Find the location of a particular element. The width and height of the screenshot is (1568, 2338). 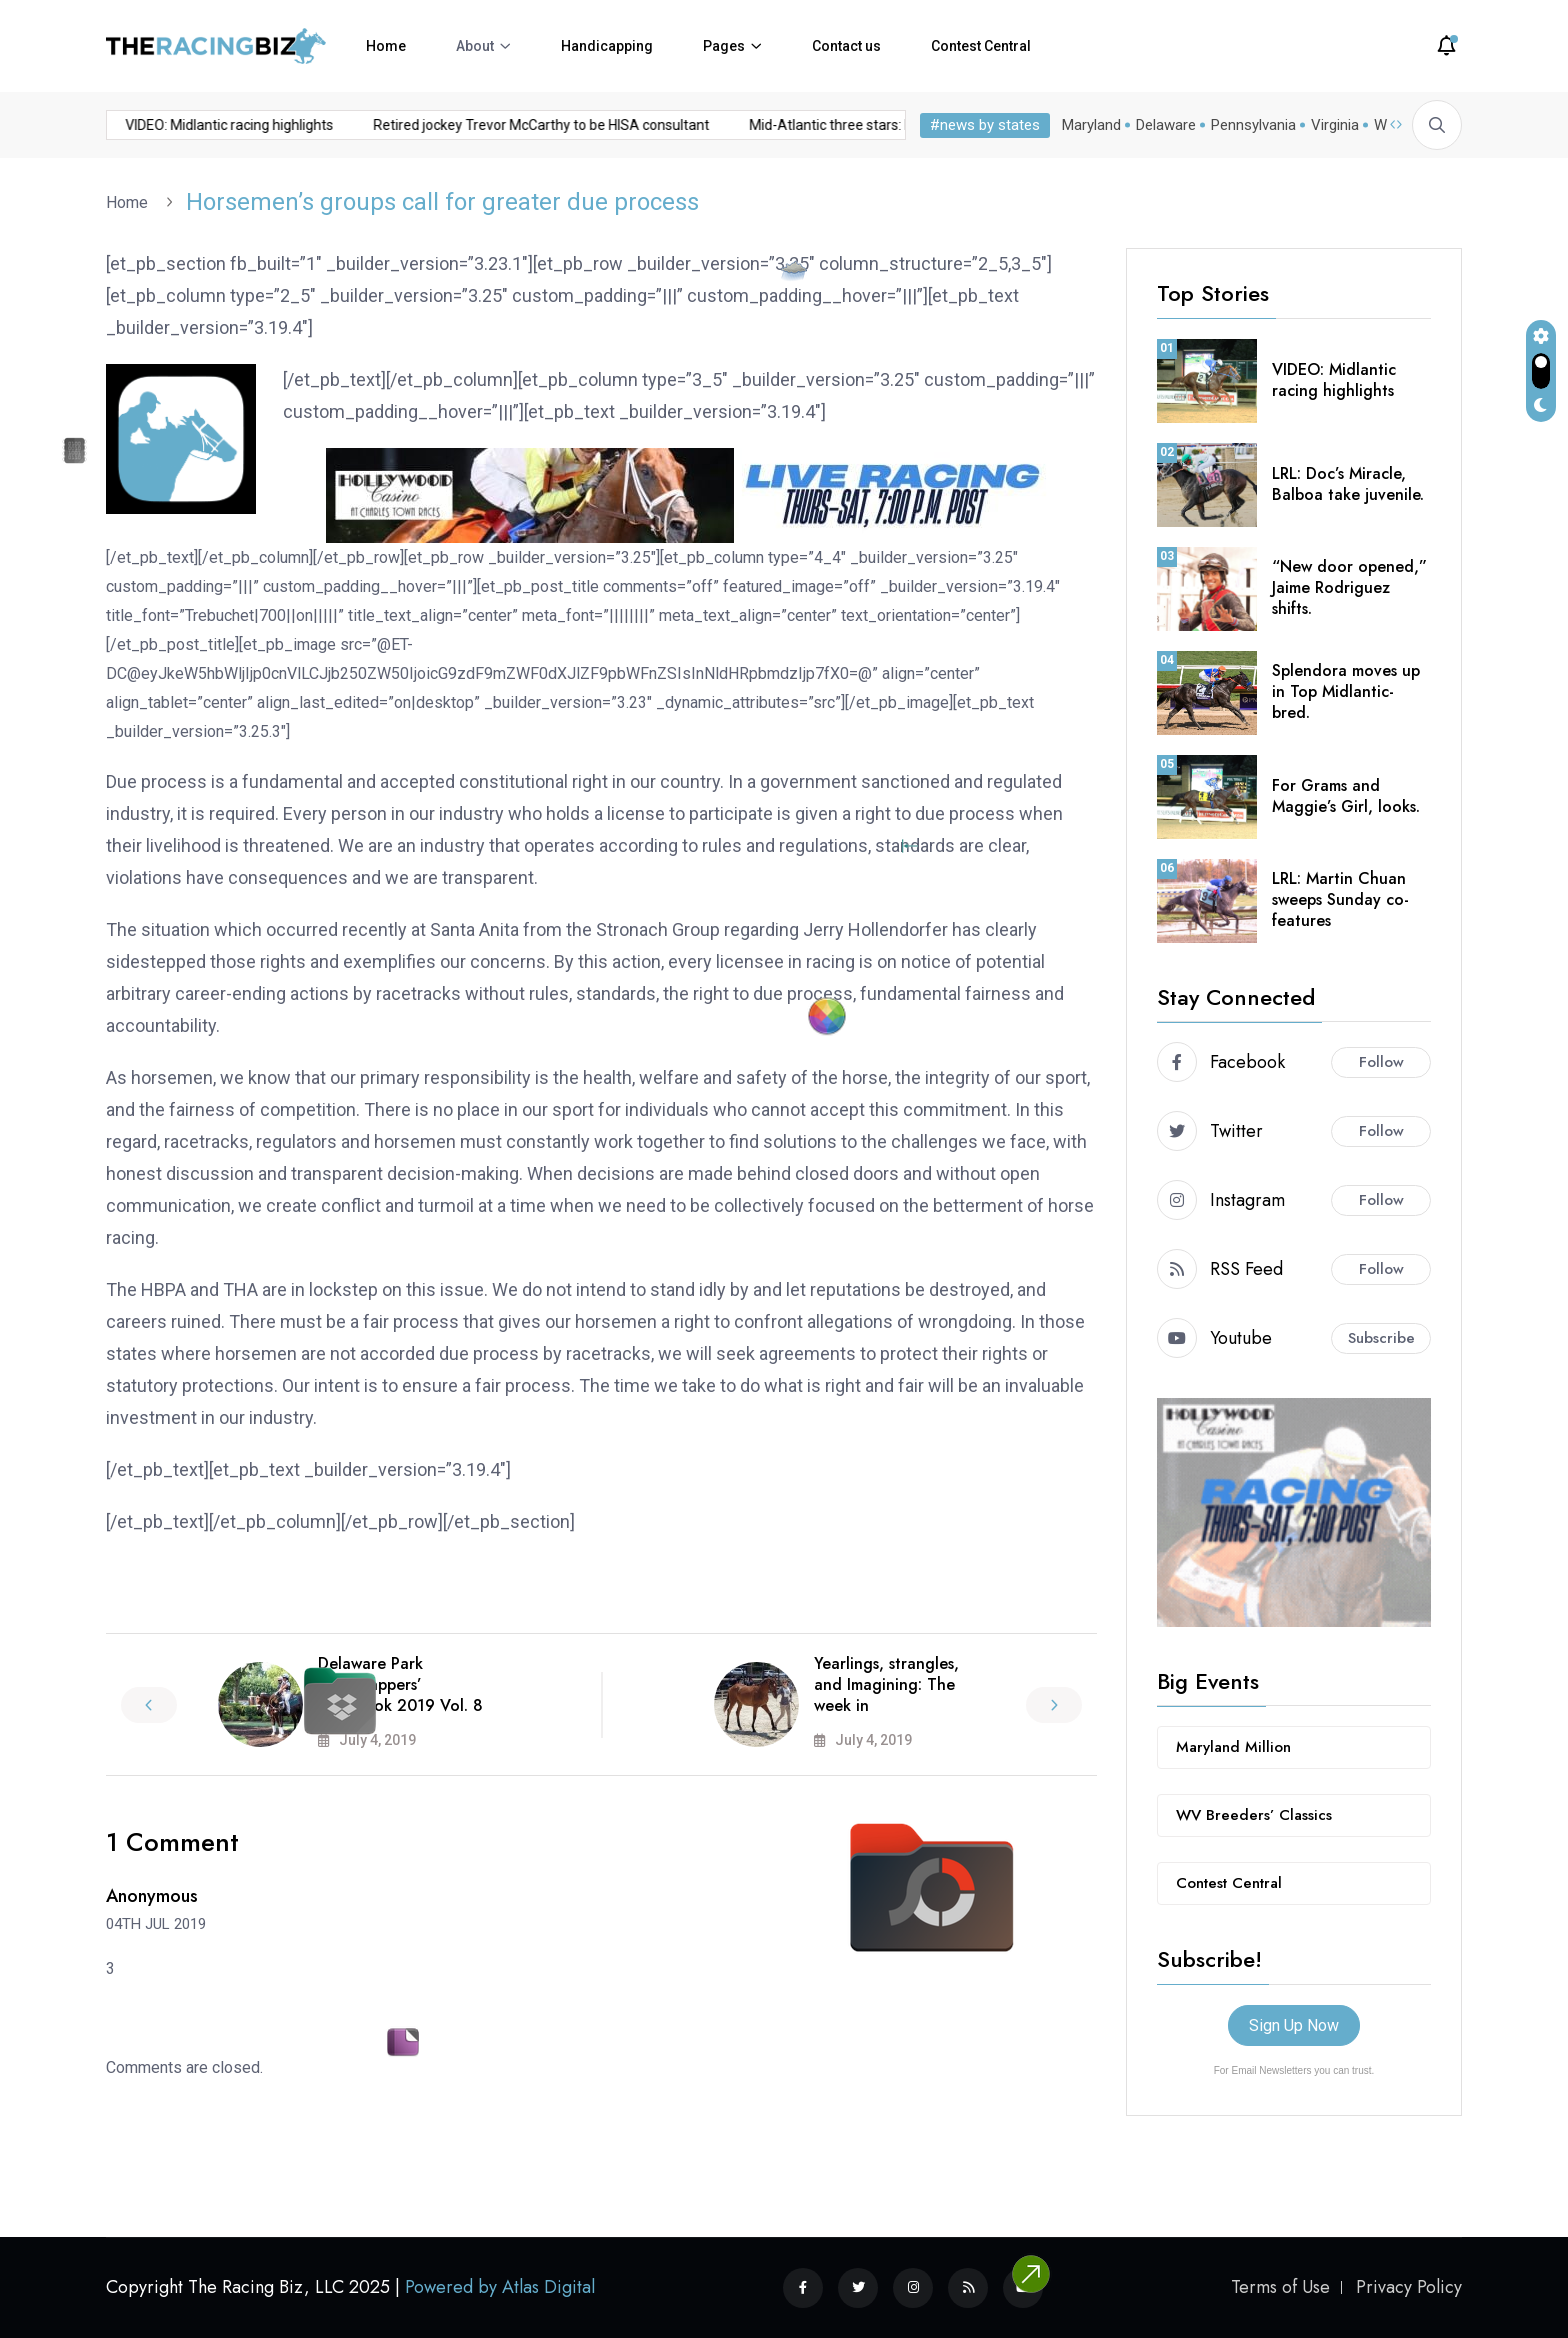

open photoscape application folder is located at coordinates (931, 1892).